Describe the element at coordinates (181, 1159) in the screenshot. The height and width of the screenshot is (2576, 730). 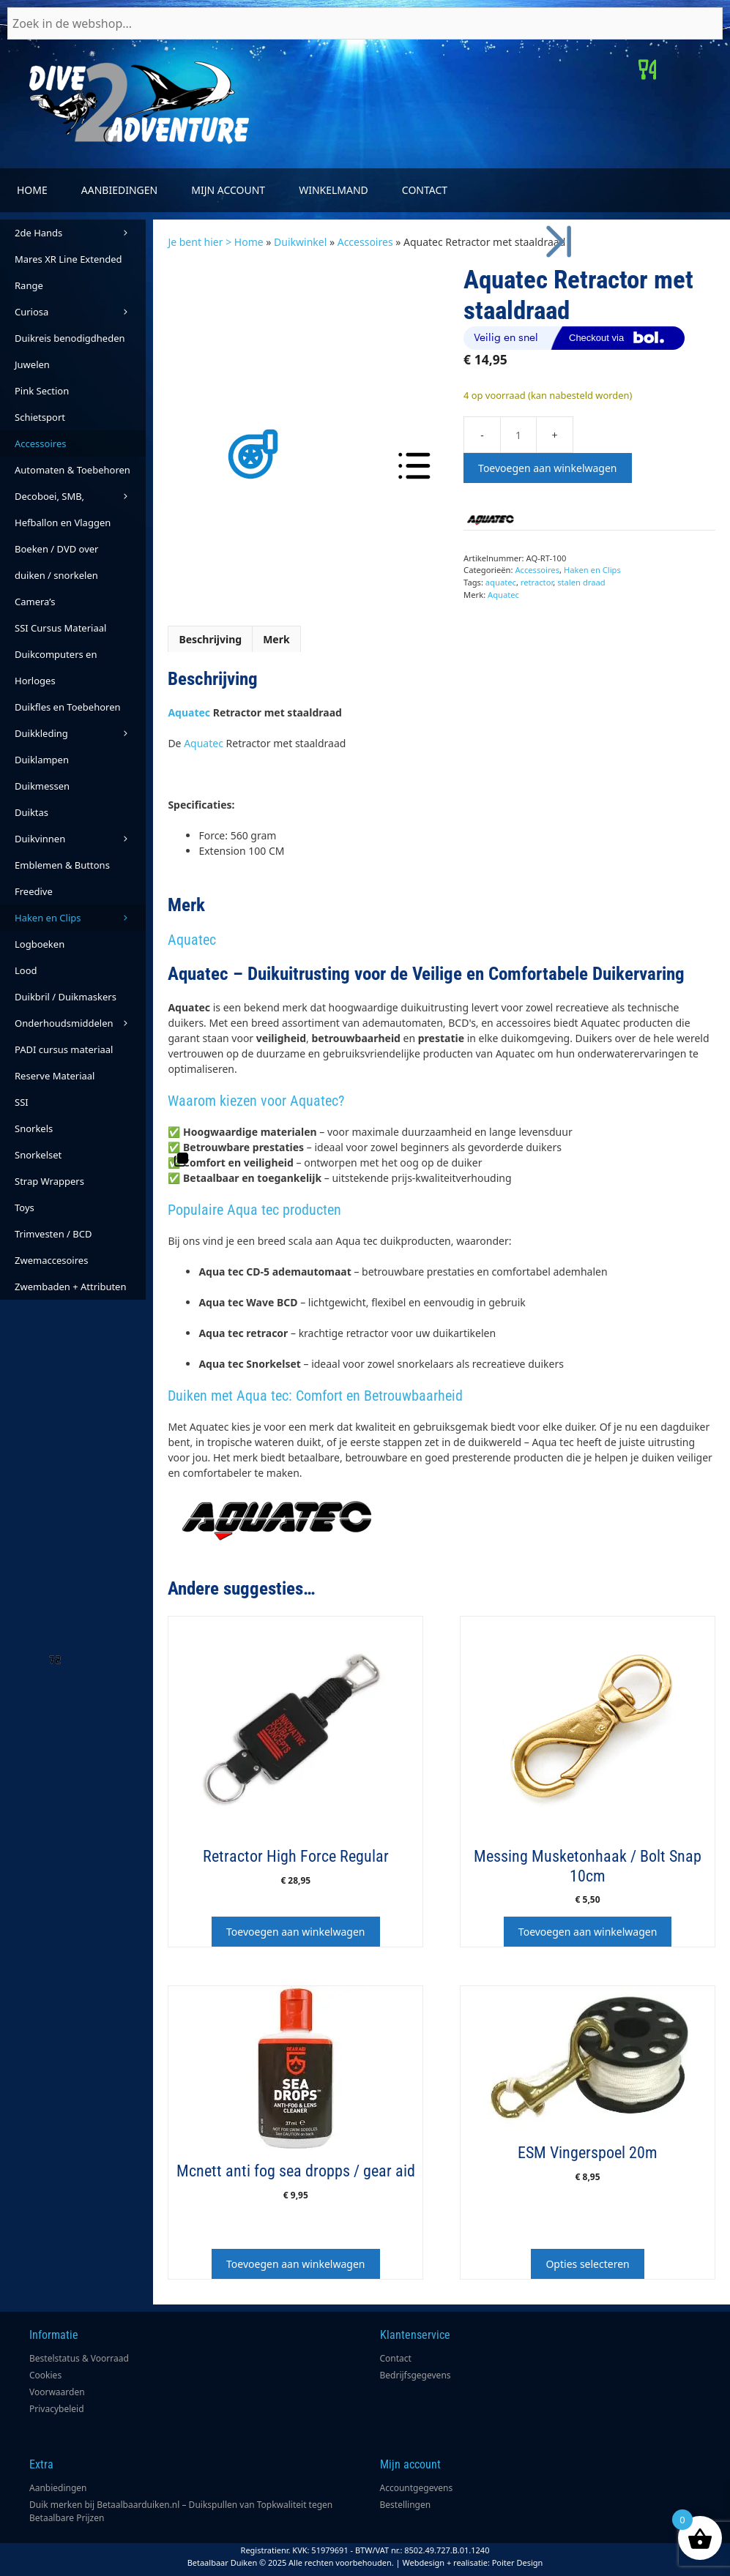
I see `view multiple items or collections` at that location.